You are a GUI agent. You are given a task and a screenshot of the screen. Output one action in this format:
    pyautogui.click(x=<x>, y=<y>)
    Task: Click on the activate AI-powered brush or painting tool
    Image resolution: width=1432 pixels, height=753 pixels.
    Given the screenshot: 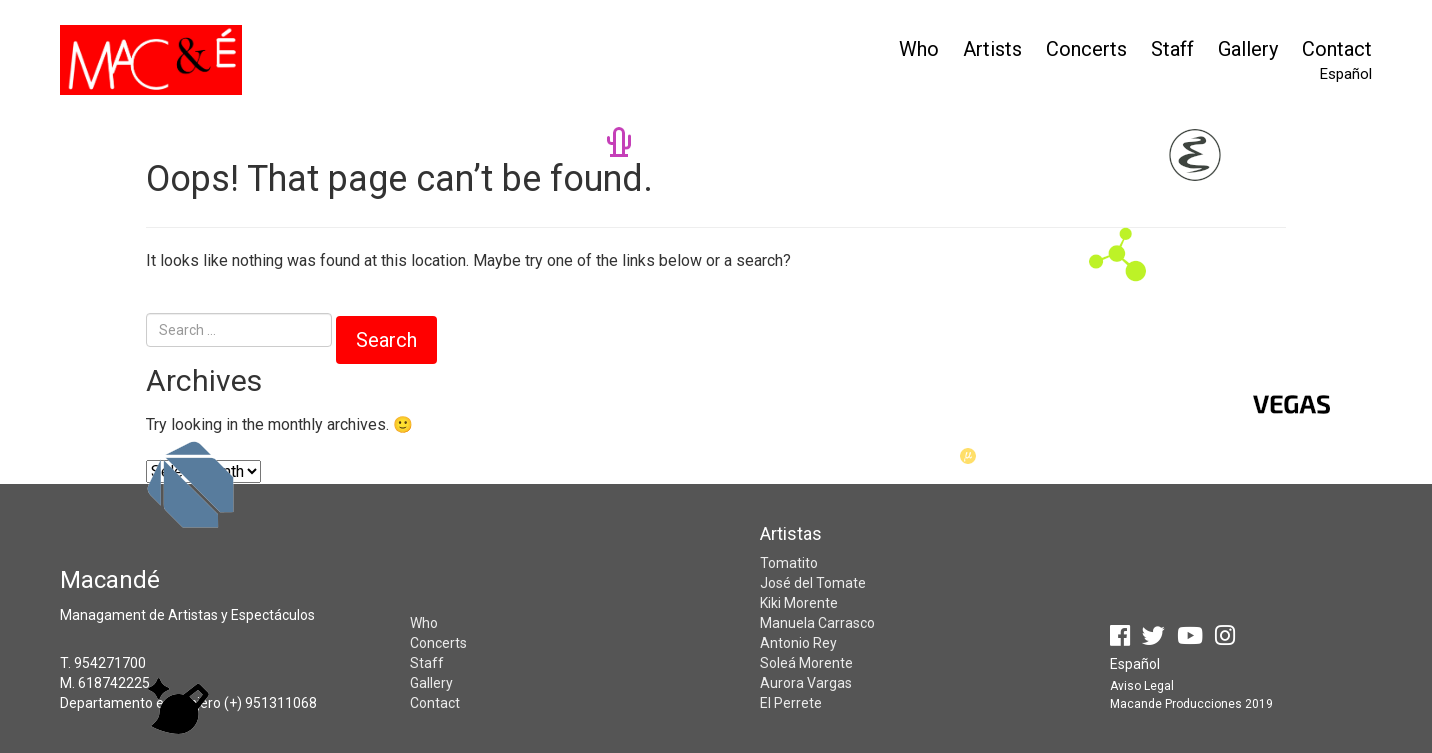 What is the action you would take?
    pyautogui.click(x=180, y=710)
    